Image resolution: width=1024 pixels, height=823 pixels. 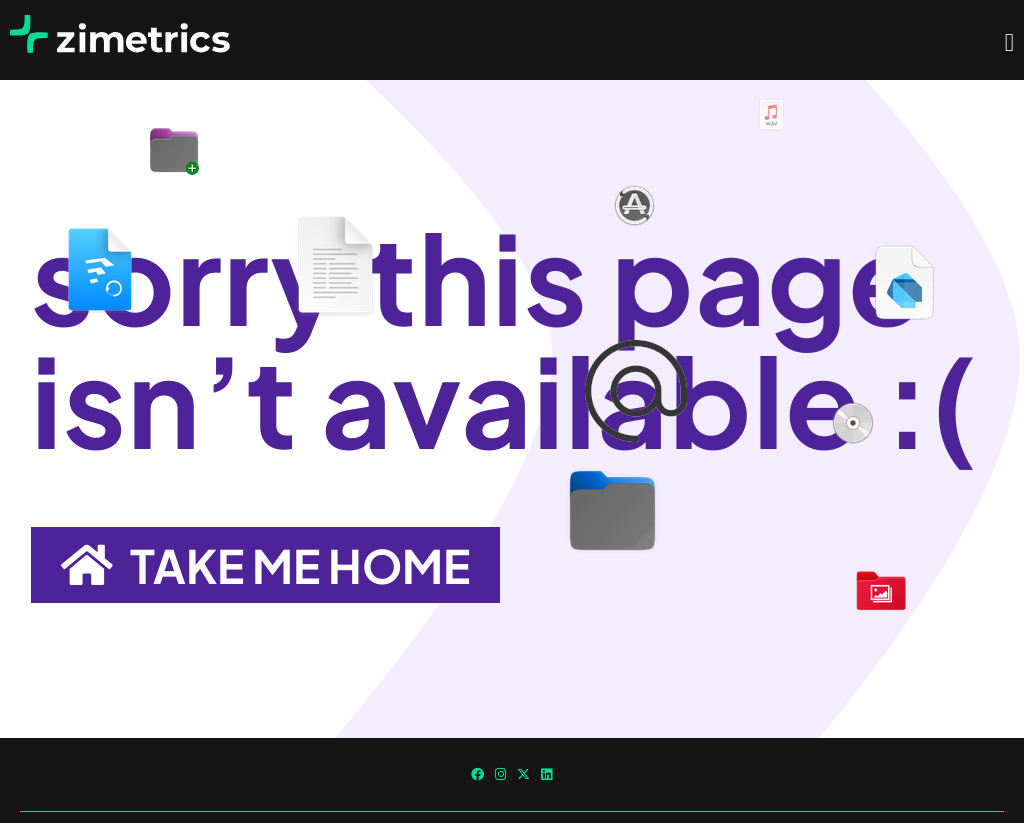 I want to click on open the software update application, so click(x=634, y=205).